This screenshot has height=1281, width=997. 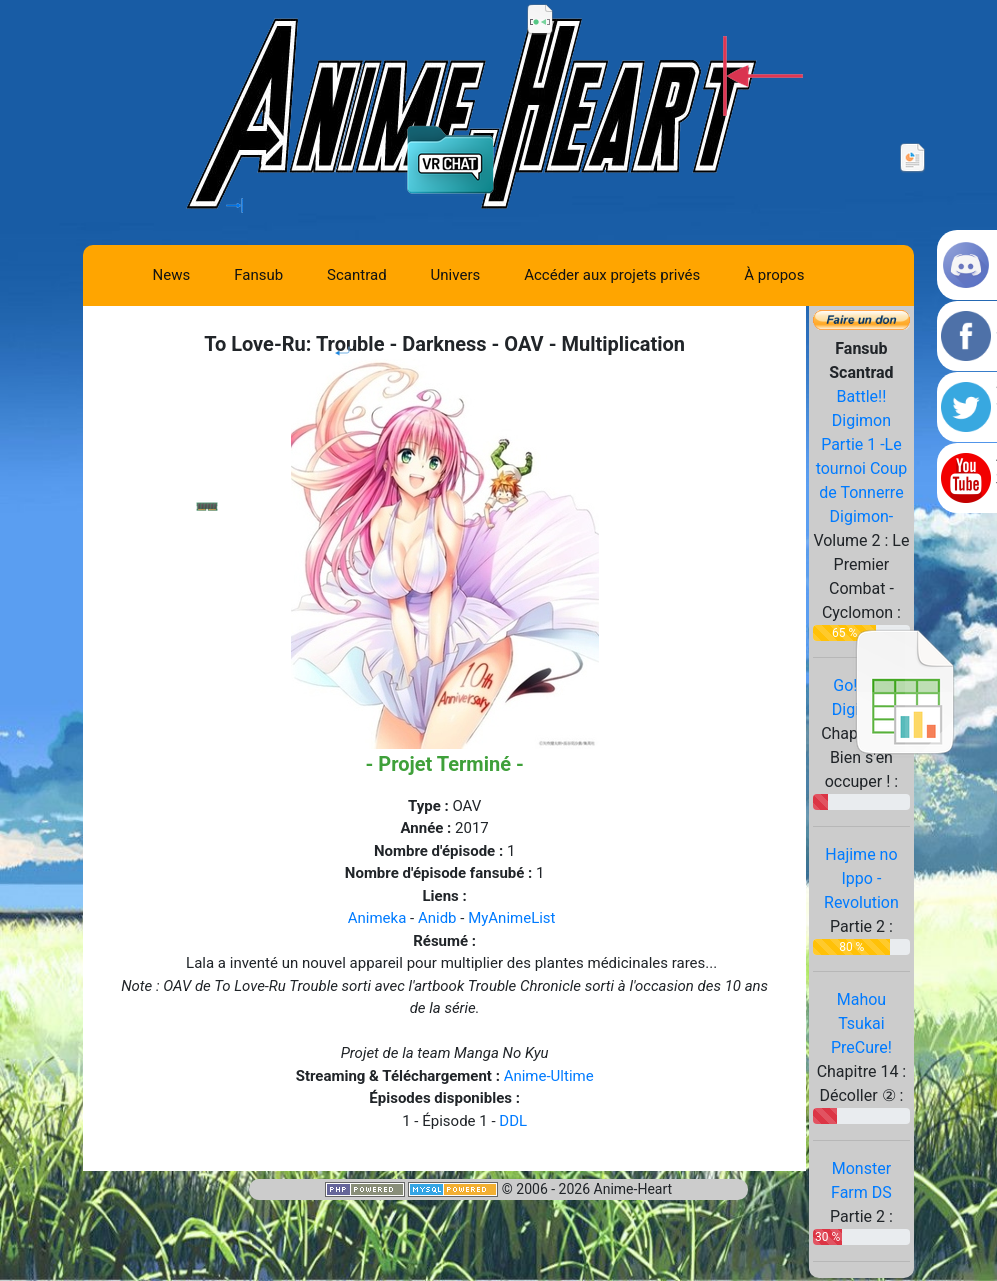 What do you see at coordinates (763, 76) in the screenshot?
I see `go to the first item in a list or sequence` at bounding box center [763, 76].